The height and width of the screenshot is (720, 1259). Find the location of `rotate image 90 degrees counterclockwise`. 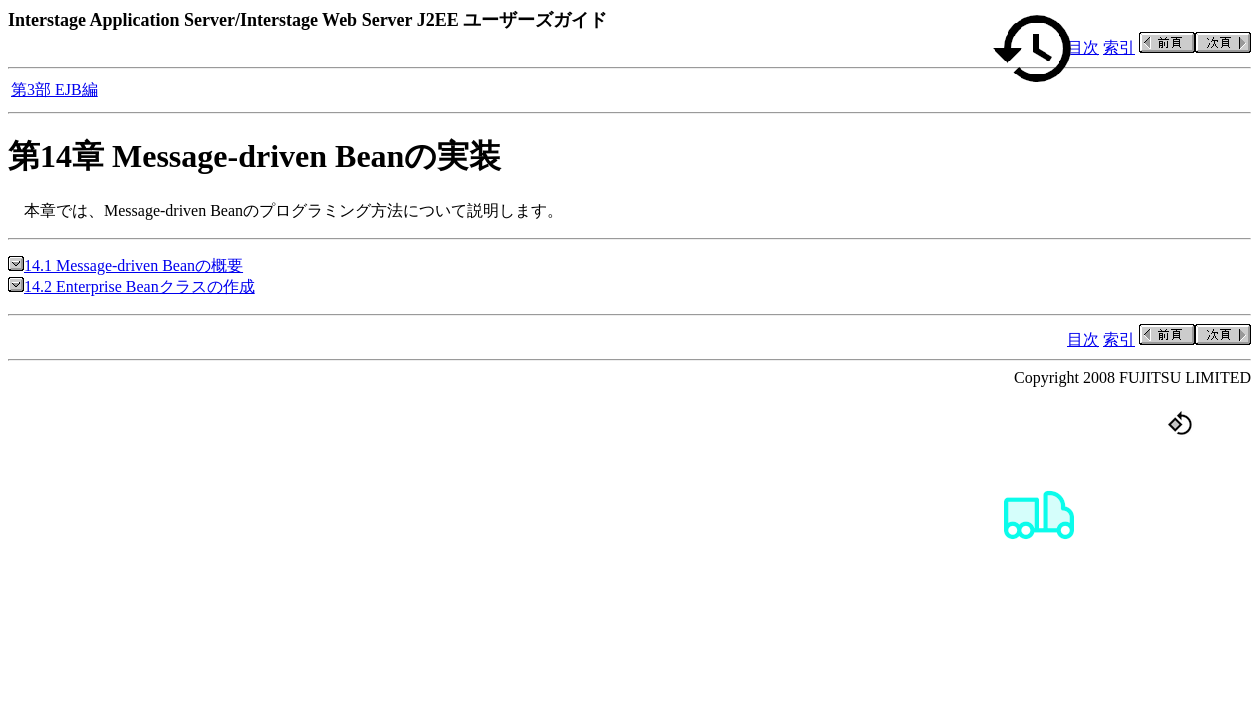

rotate image 90 degrees counterclockwise is located at coordinates (1180, 423).